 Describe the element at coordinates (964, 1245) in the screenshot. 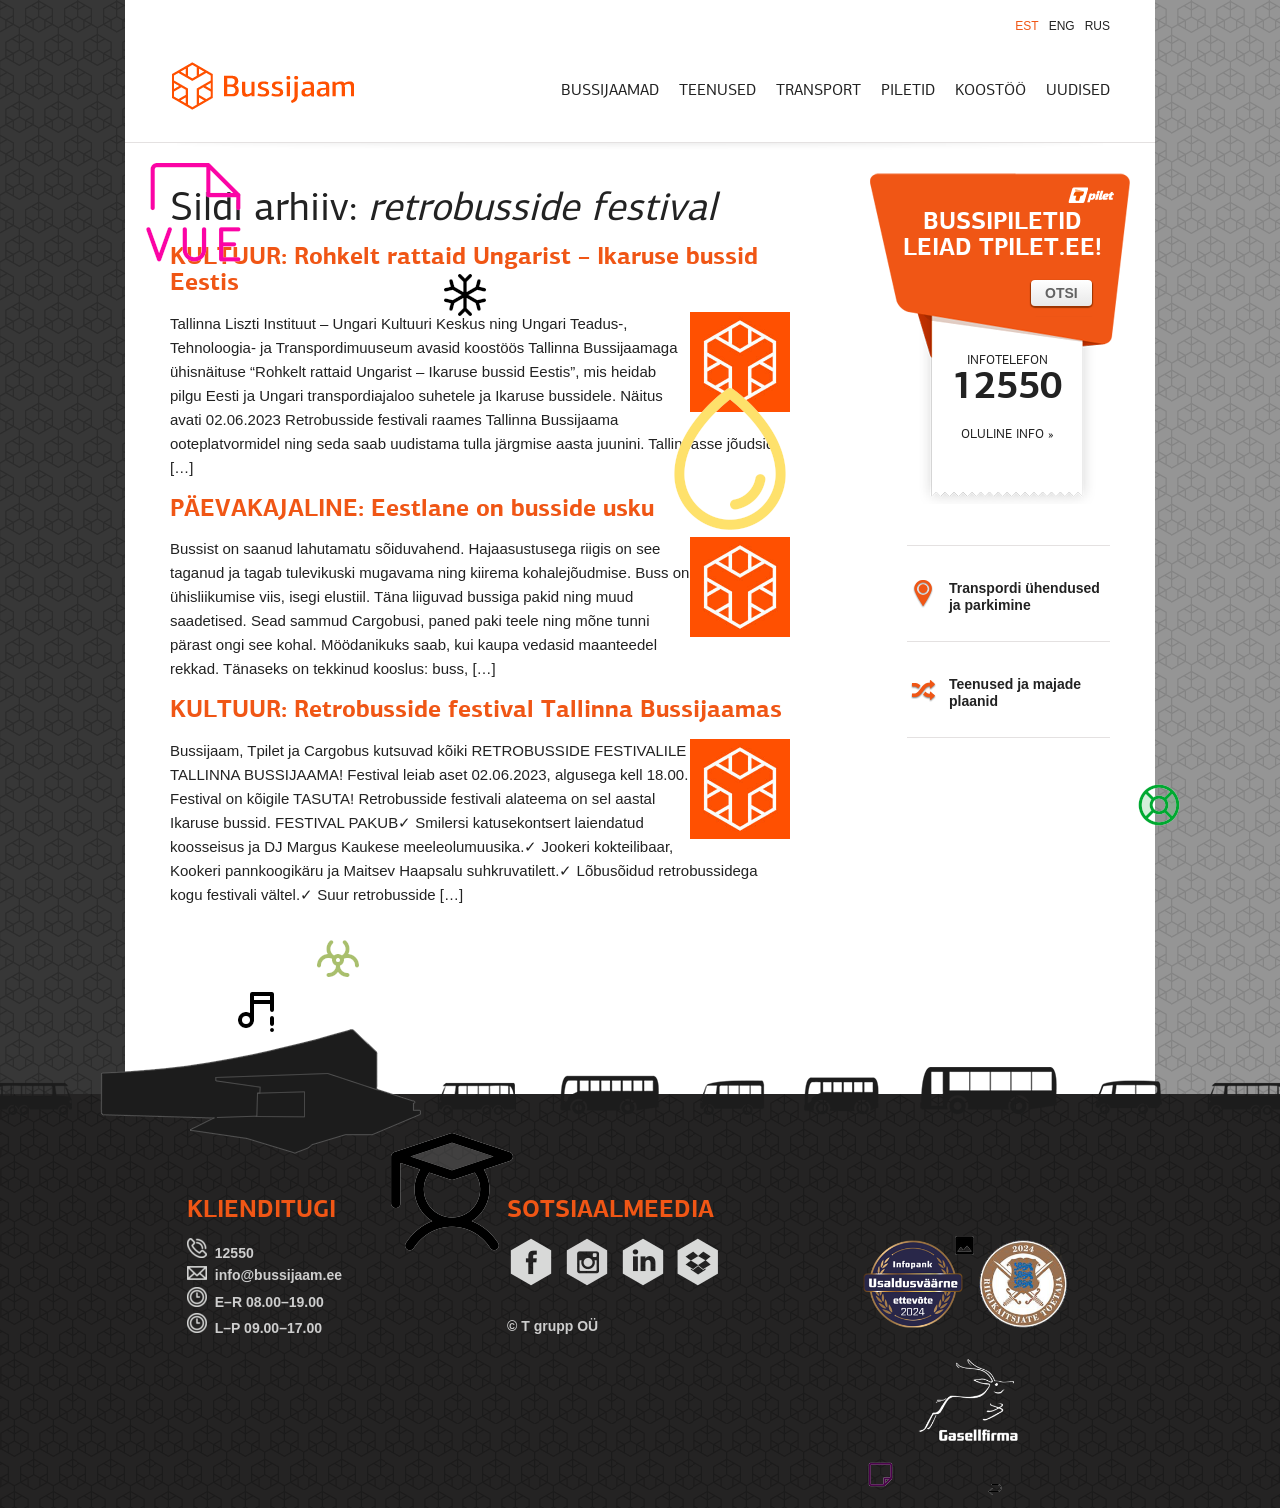

I see `insert or add an image` at that location.